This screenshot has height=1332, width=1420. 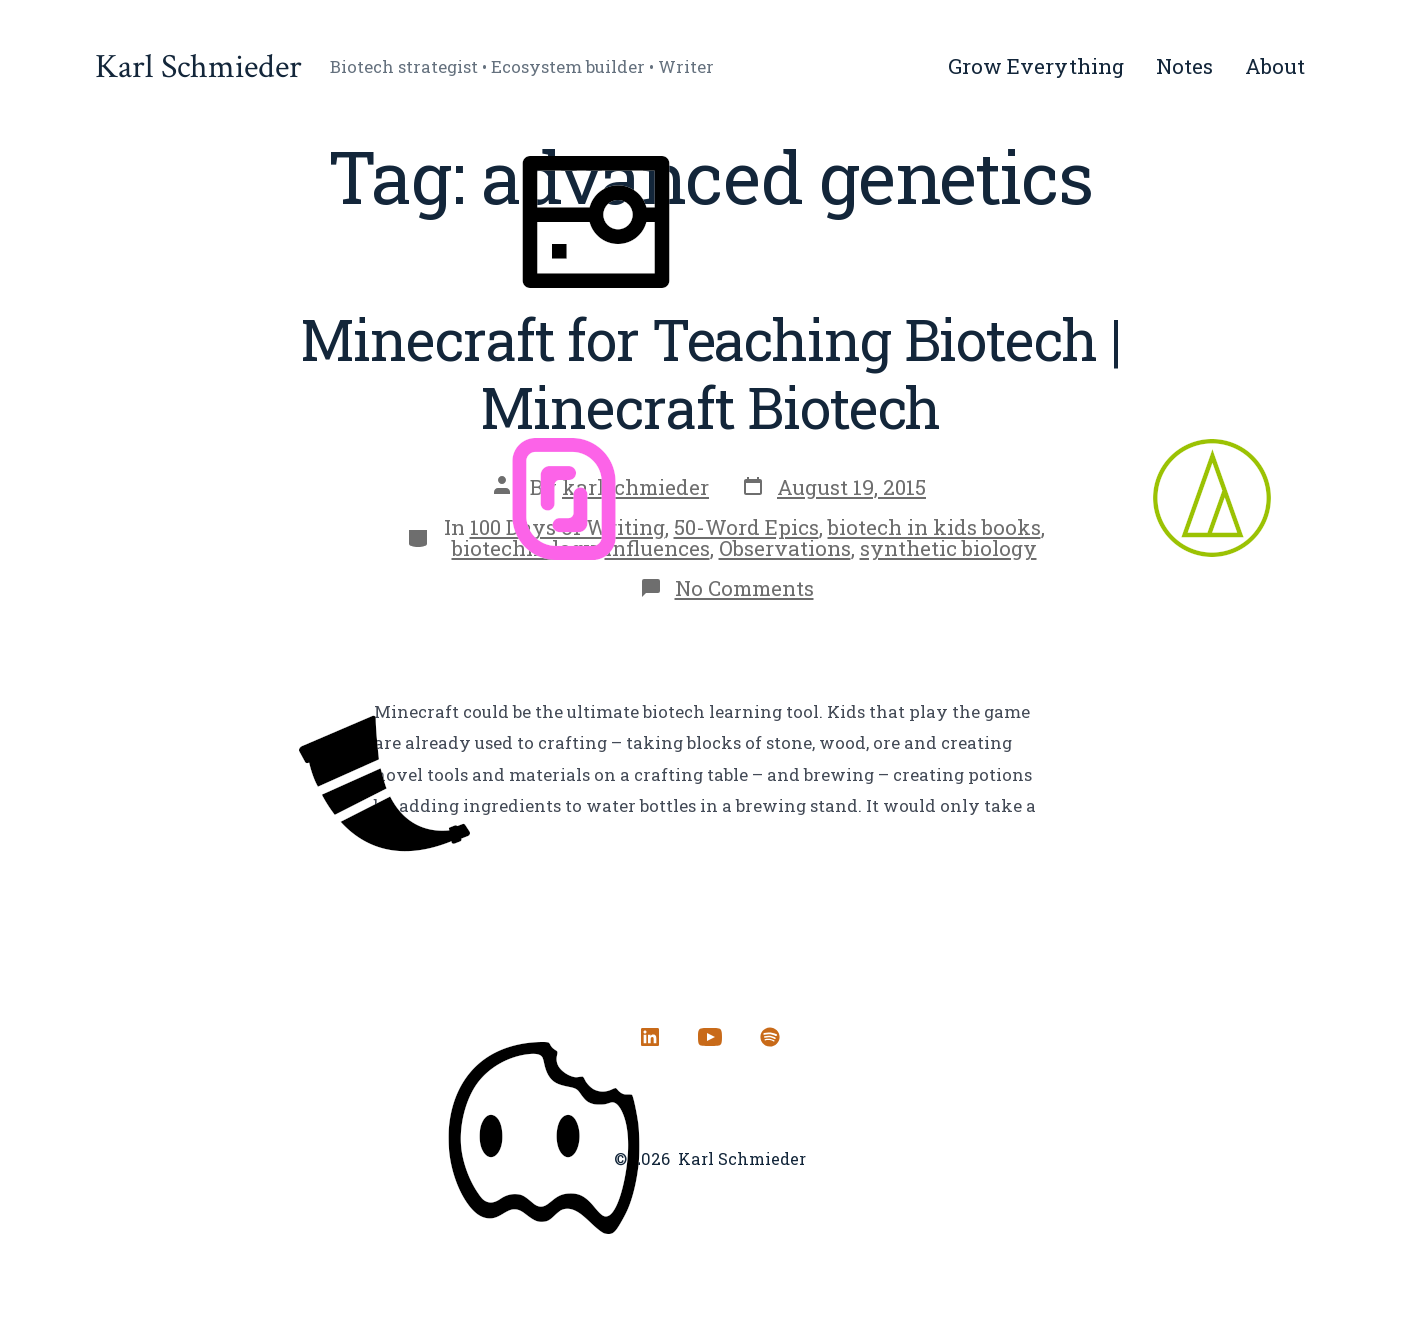 I want to click on start a presentation or slideshow, so click(x=596, y=222).